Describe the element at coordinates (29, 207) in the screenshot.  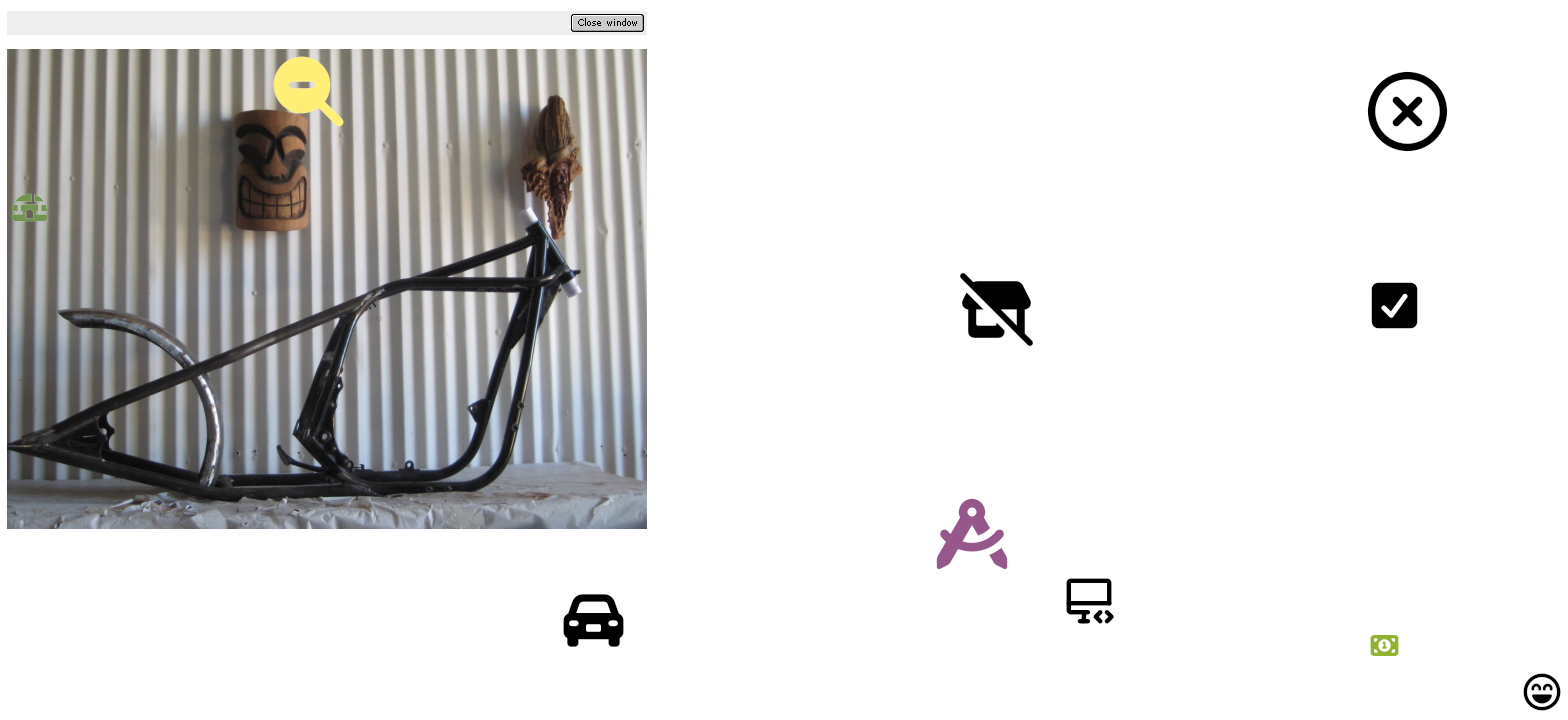
I see `indicates cold weather or winter conditions` at that location.